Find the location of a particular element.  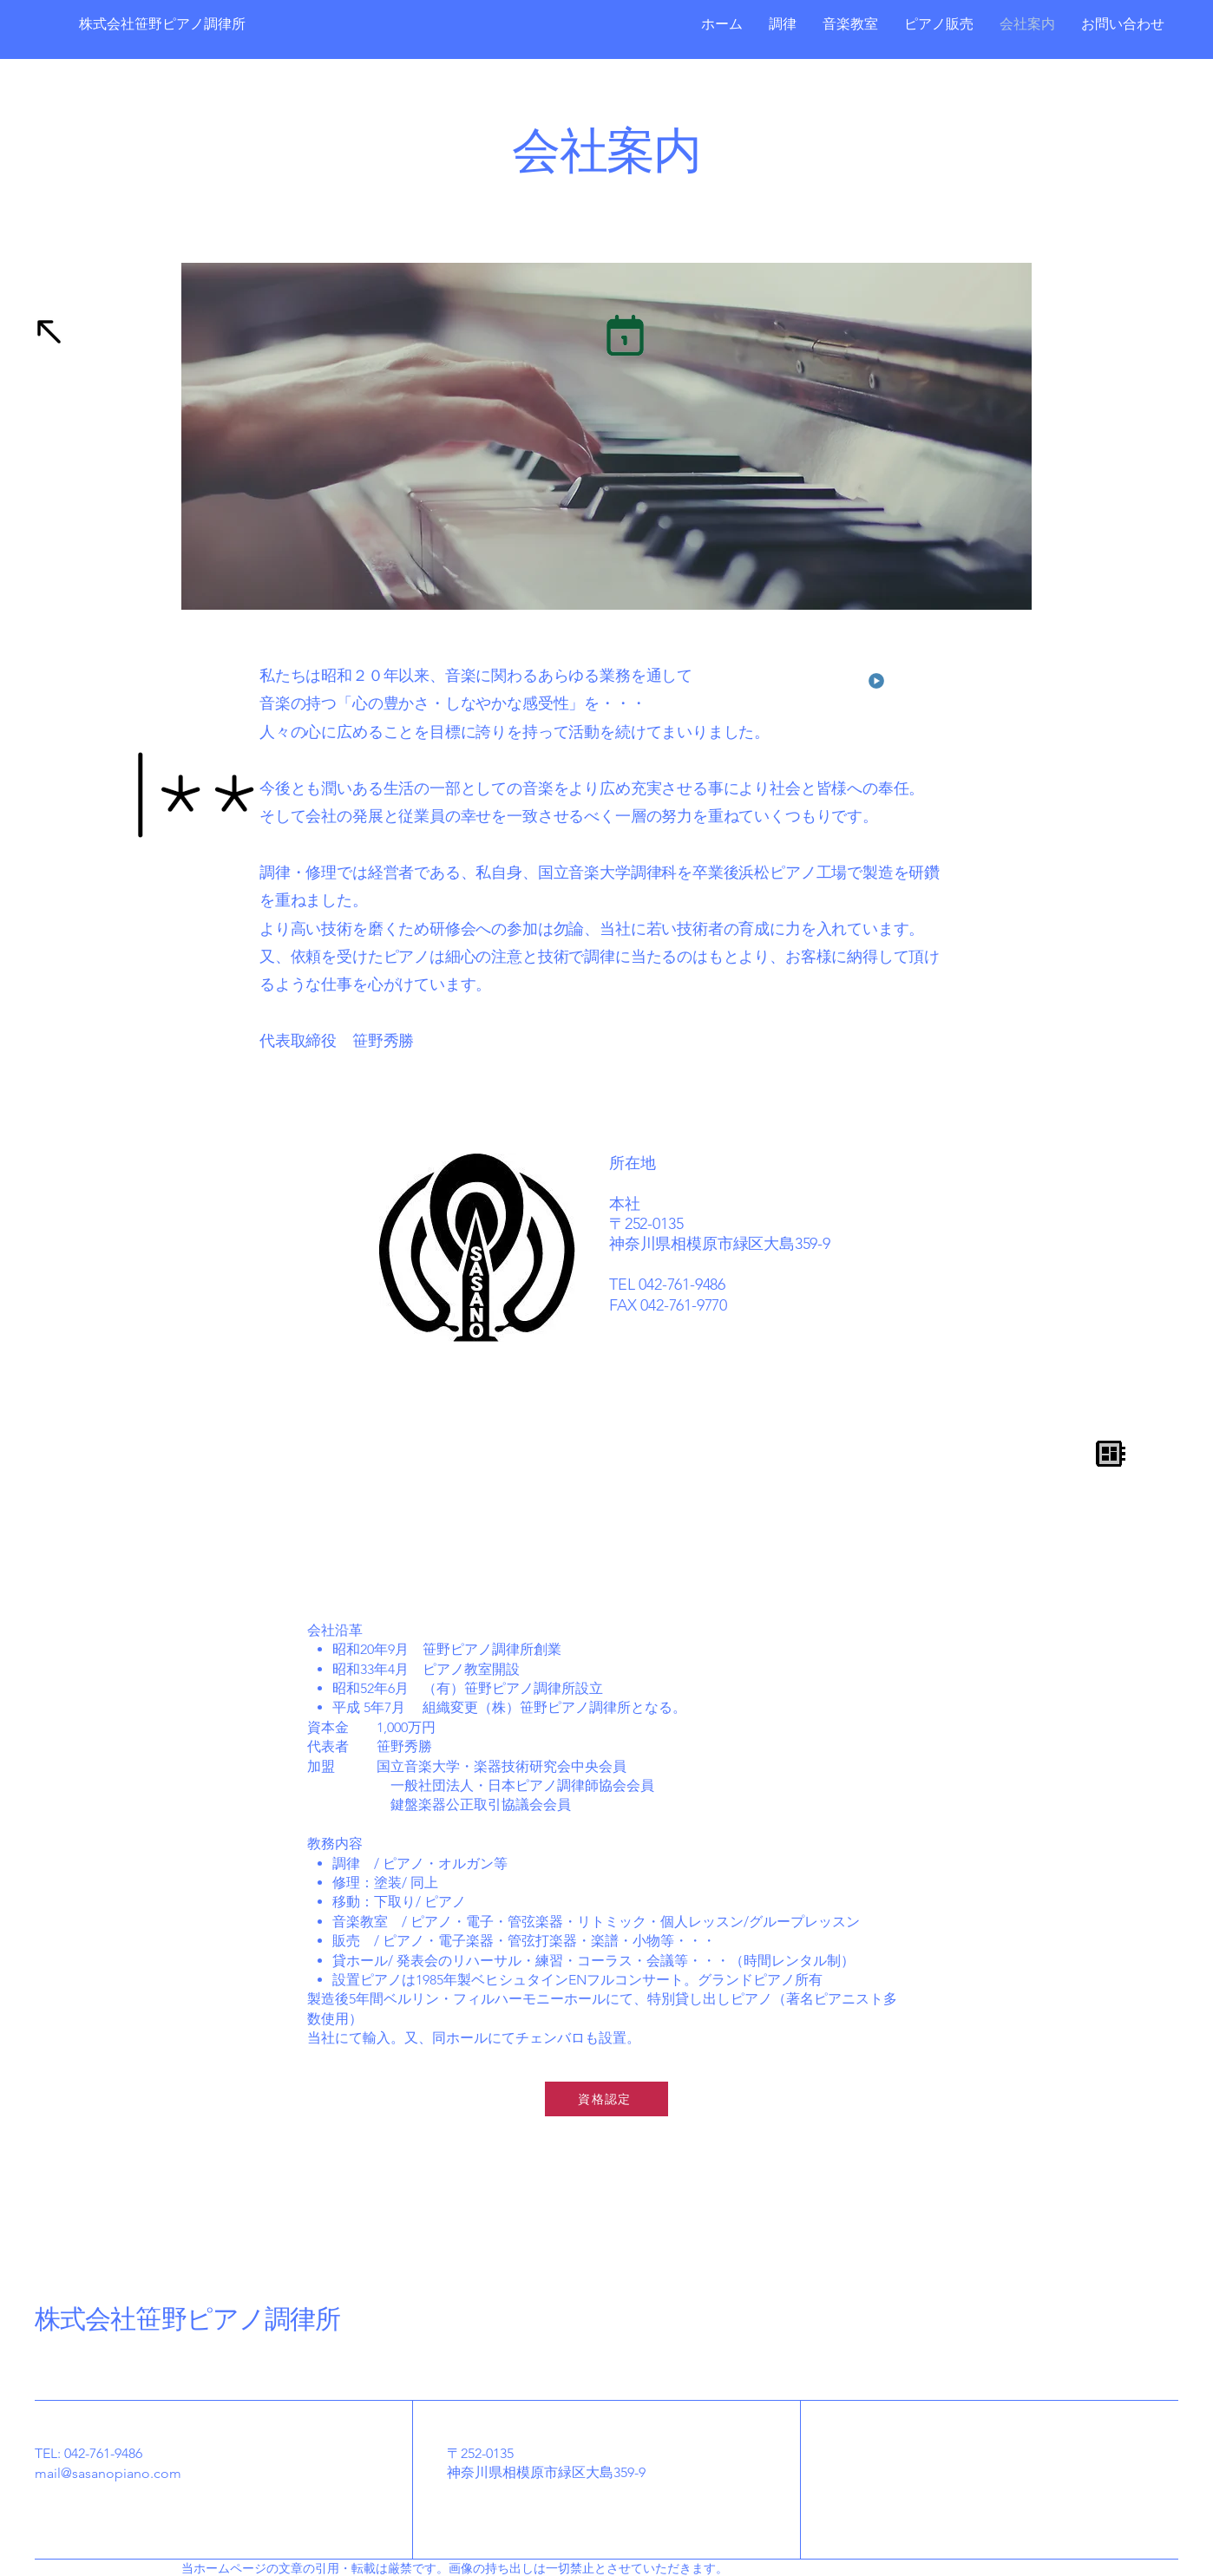

navigate to the northwest direction is located at coordinates (49, 331).